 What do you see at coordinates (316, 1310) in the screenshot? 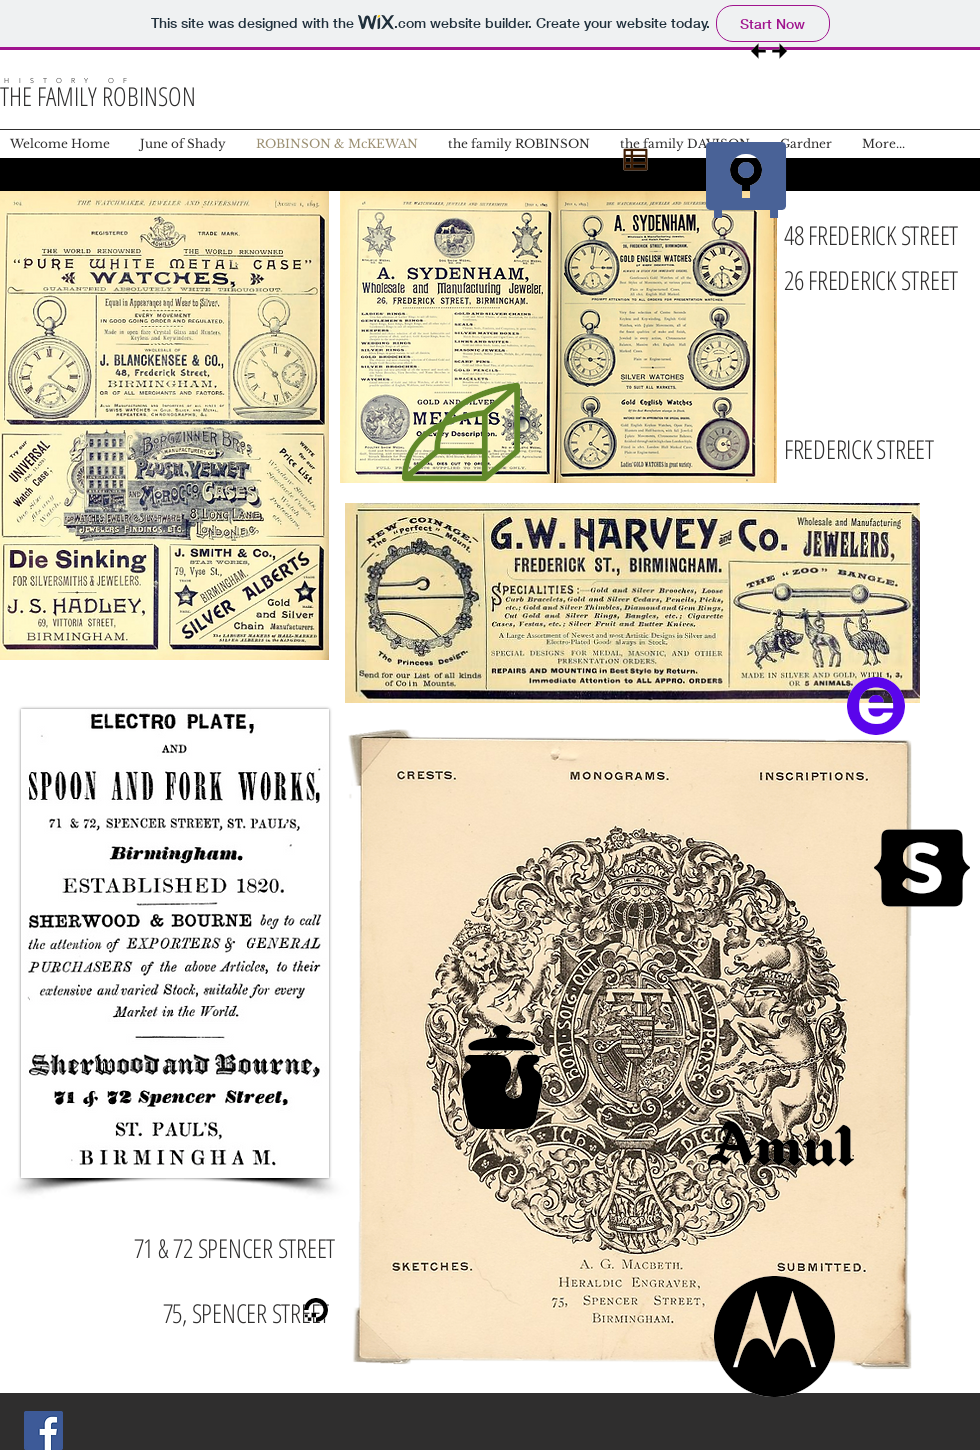
I see `DigitalOcean logo` at bounding box center [316, 1310].